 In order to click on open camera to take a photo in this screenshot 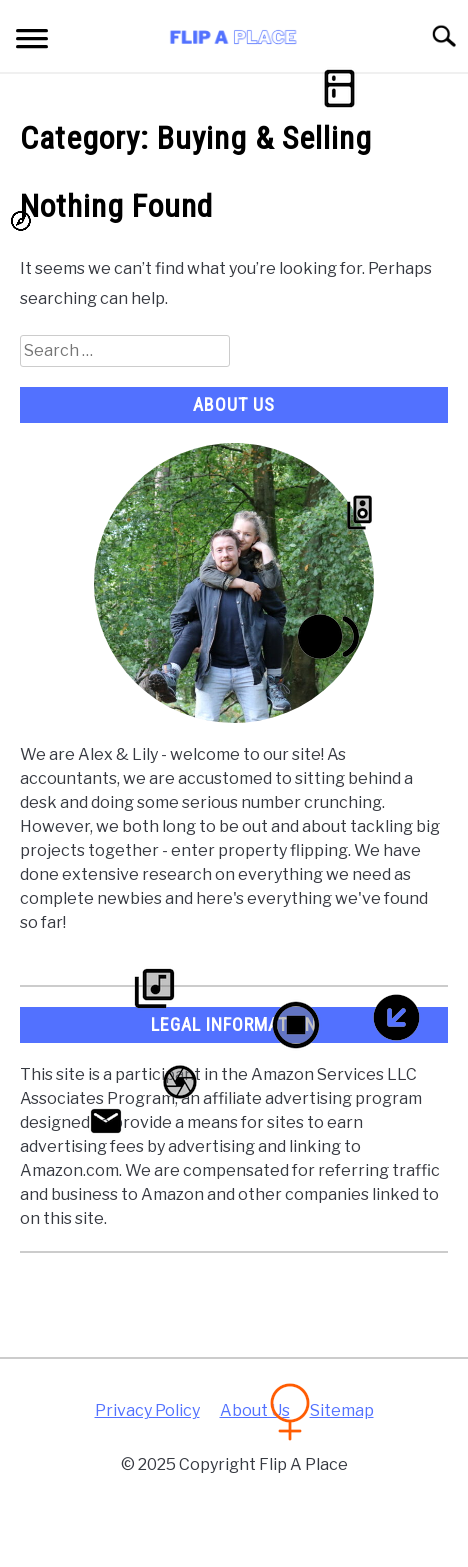, I will do `click(180, 1082)`.